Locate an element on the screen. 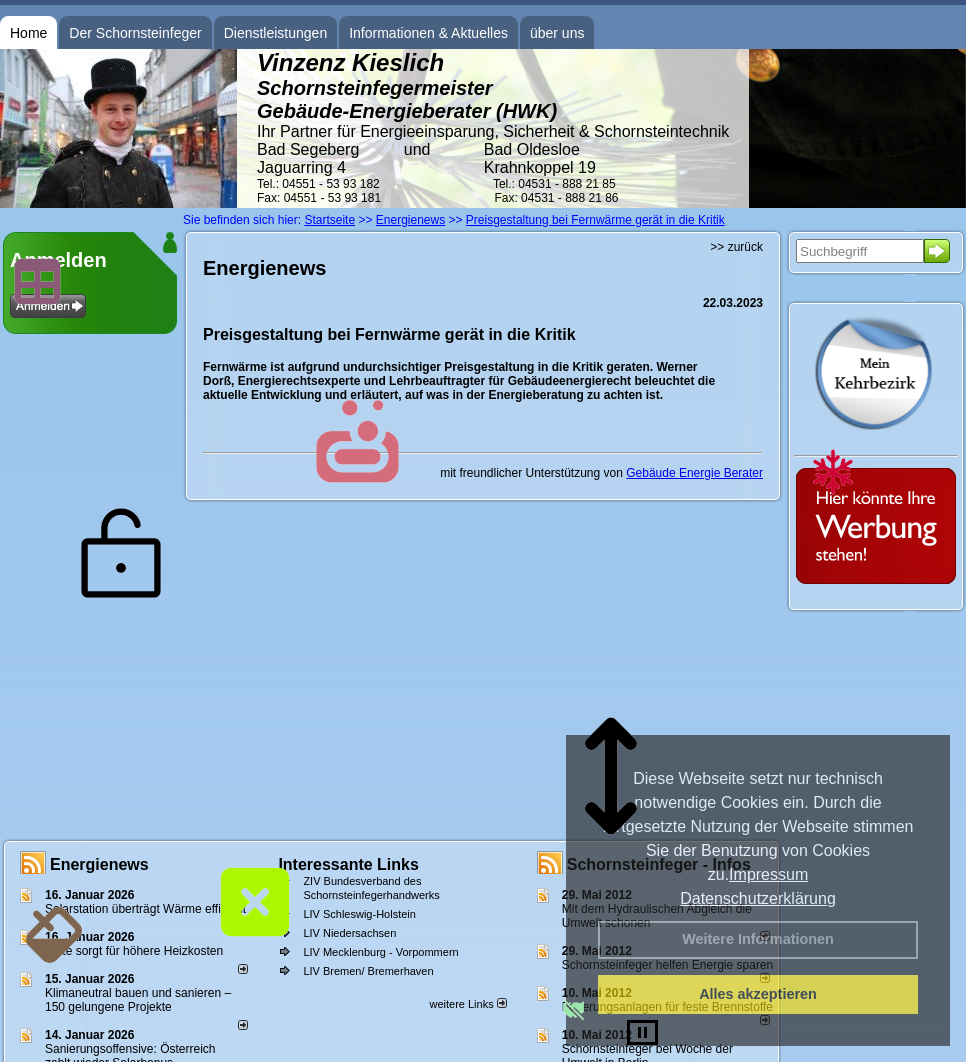 Image resolution: width=966 pixels, height=1062 pixels. fill an area with color is located at coordinates (54, 935).